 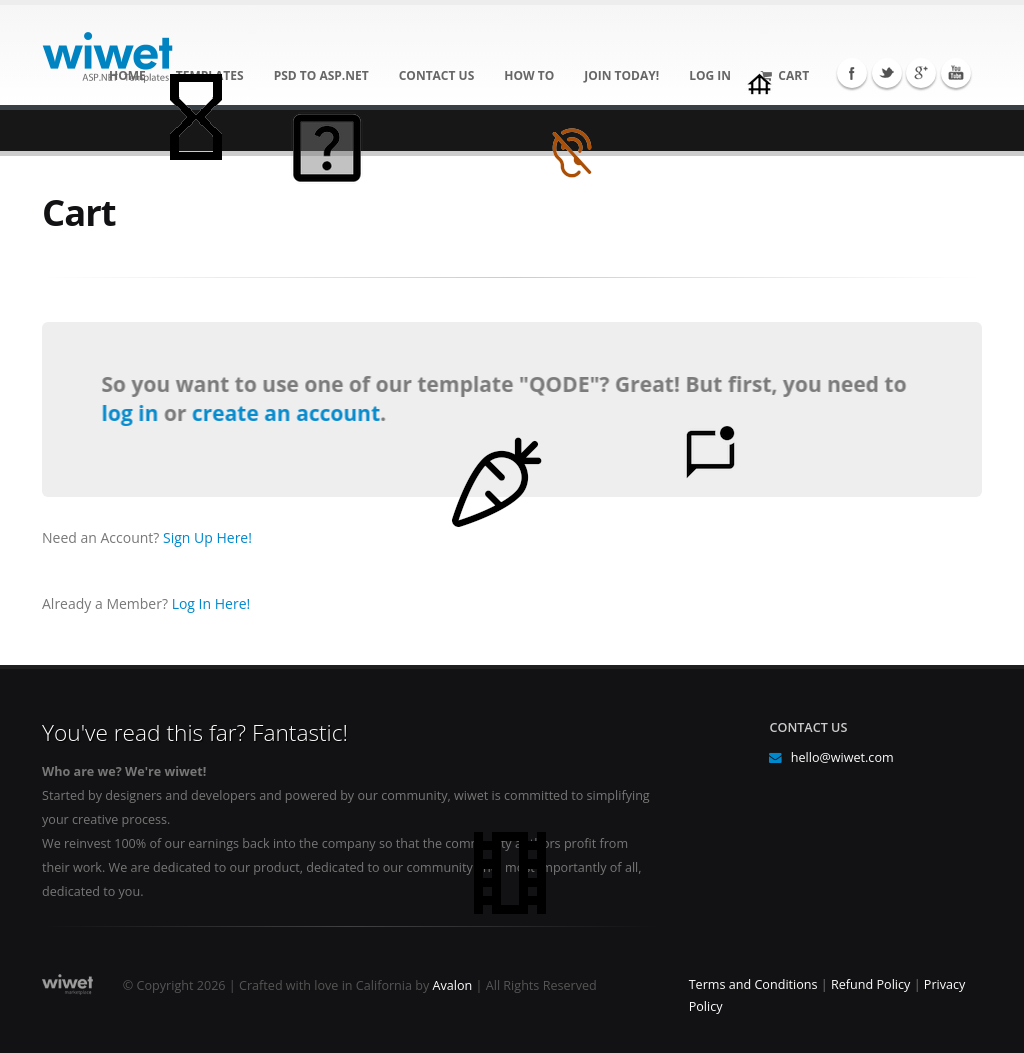 I want to click on indicates unread messages in chat, so click(x=710, y=454).